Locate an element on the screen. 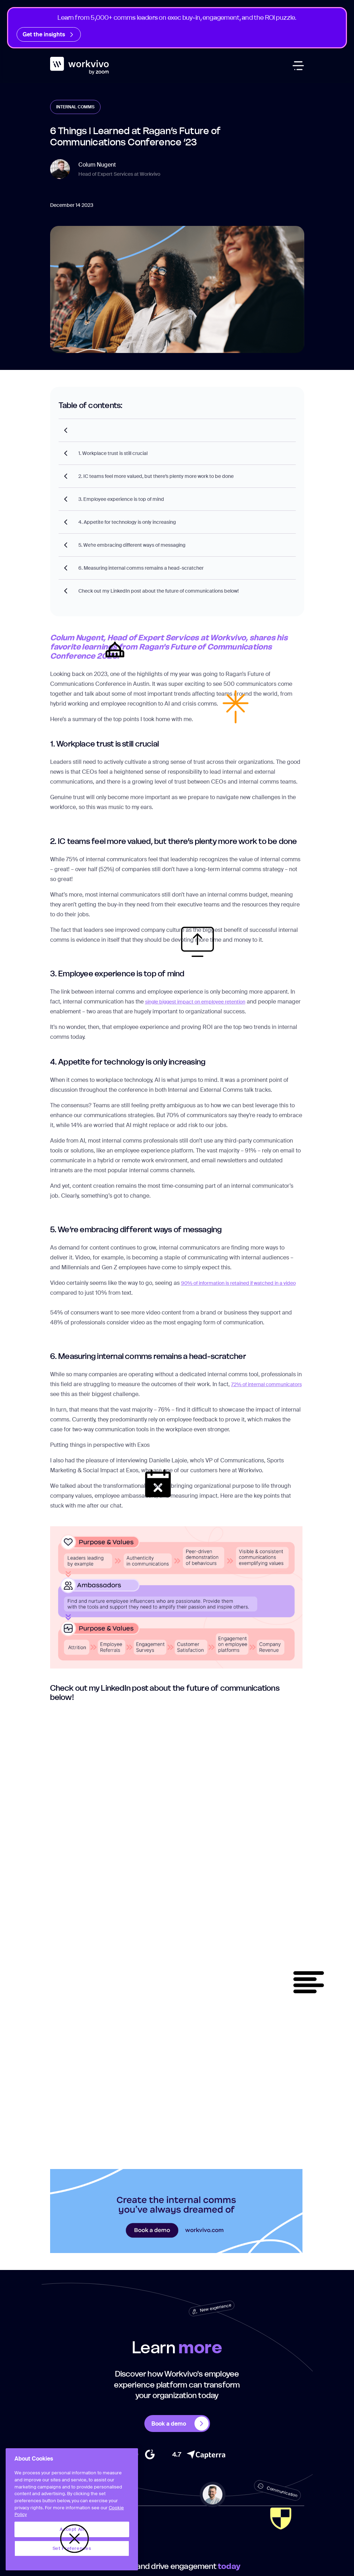 This screenshot has height=2576, width=354. link to linktree profile is located at coordinates (235, 707).